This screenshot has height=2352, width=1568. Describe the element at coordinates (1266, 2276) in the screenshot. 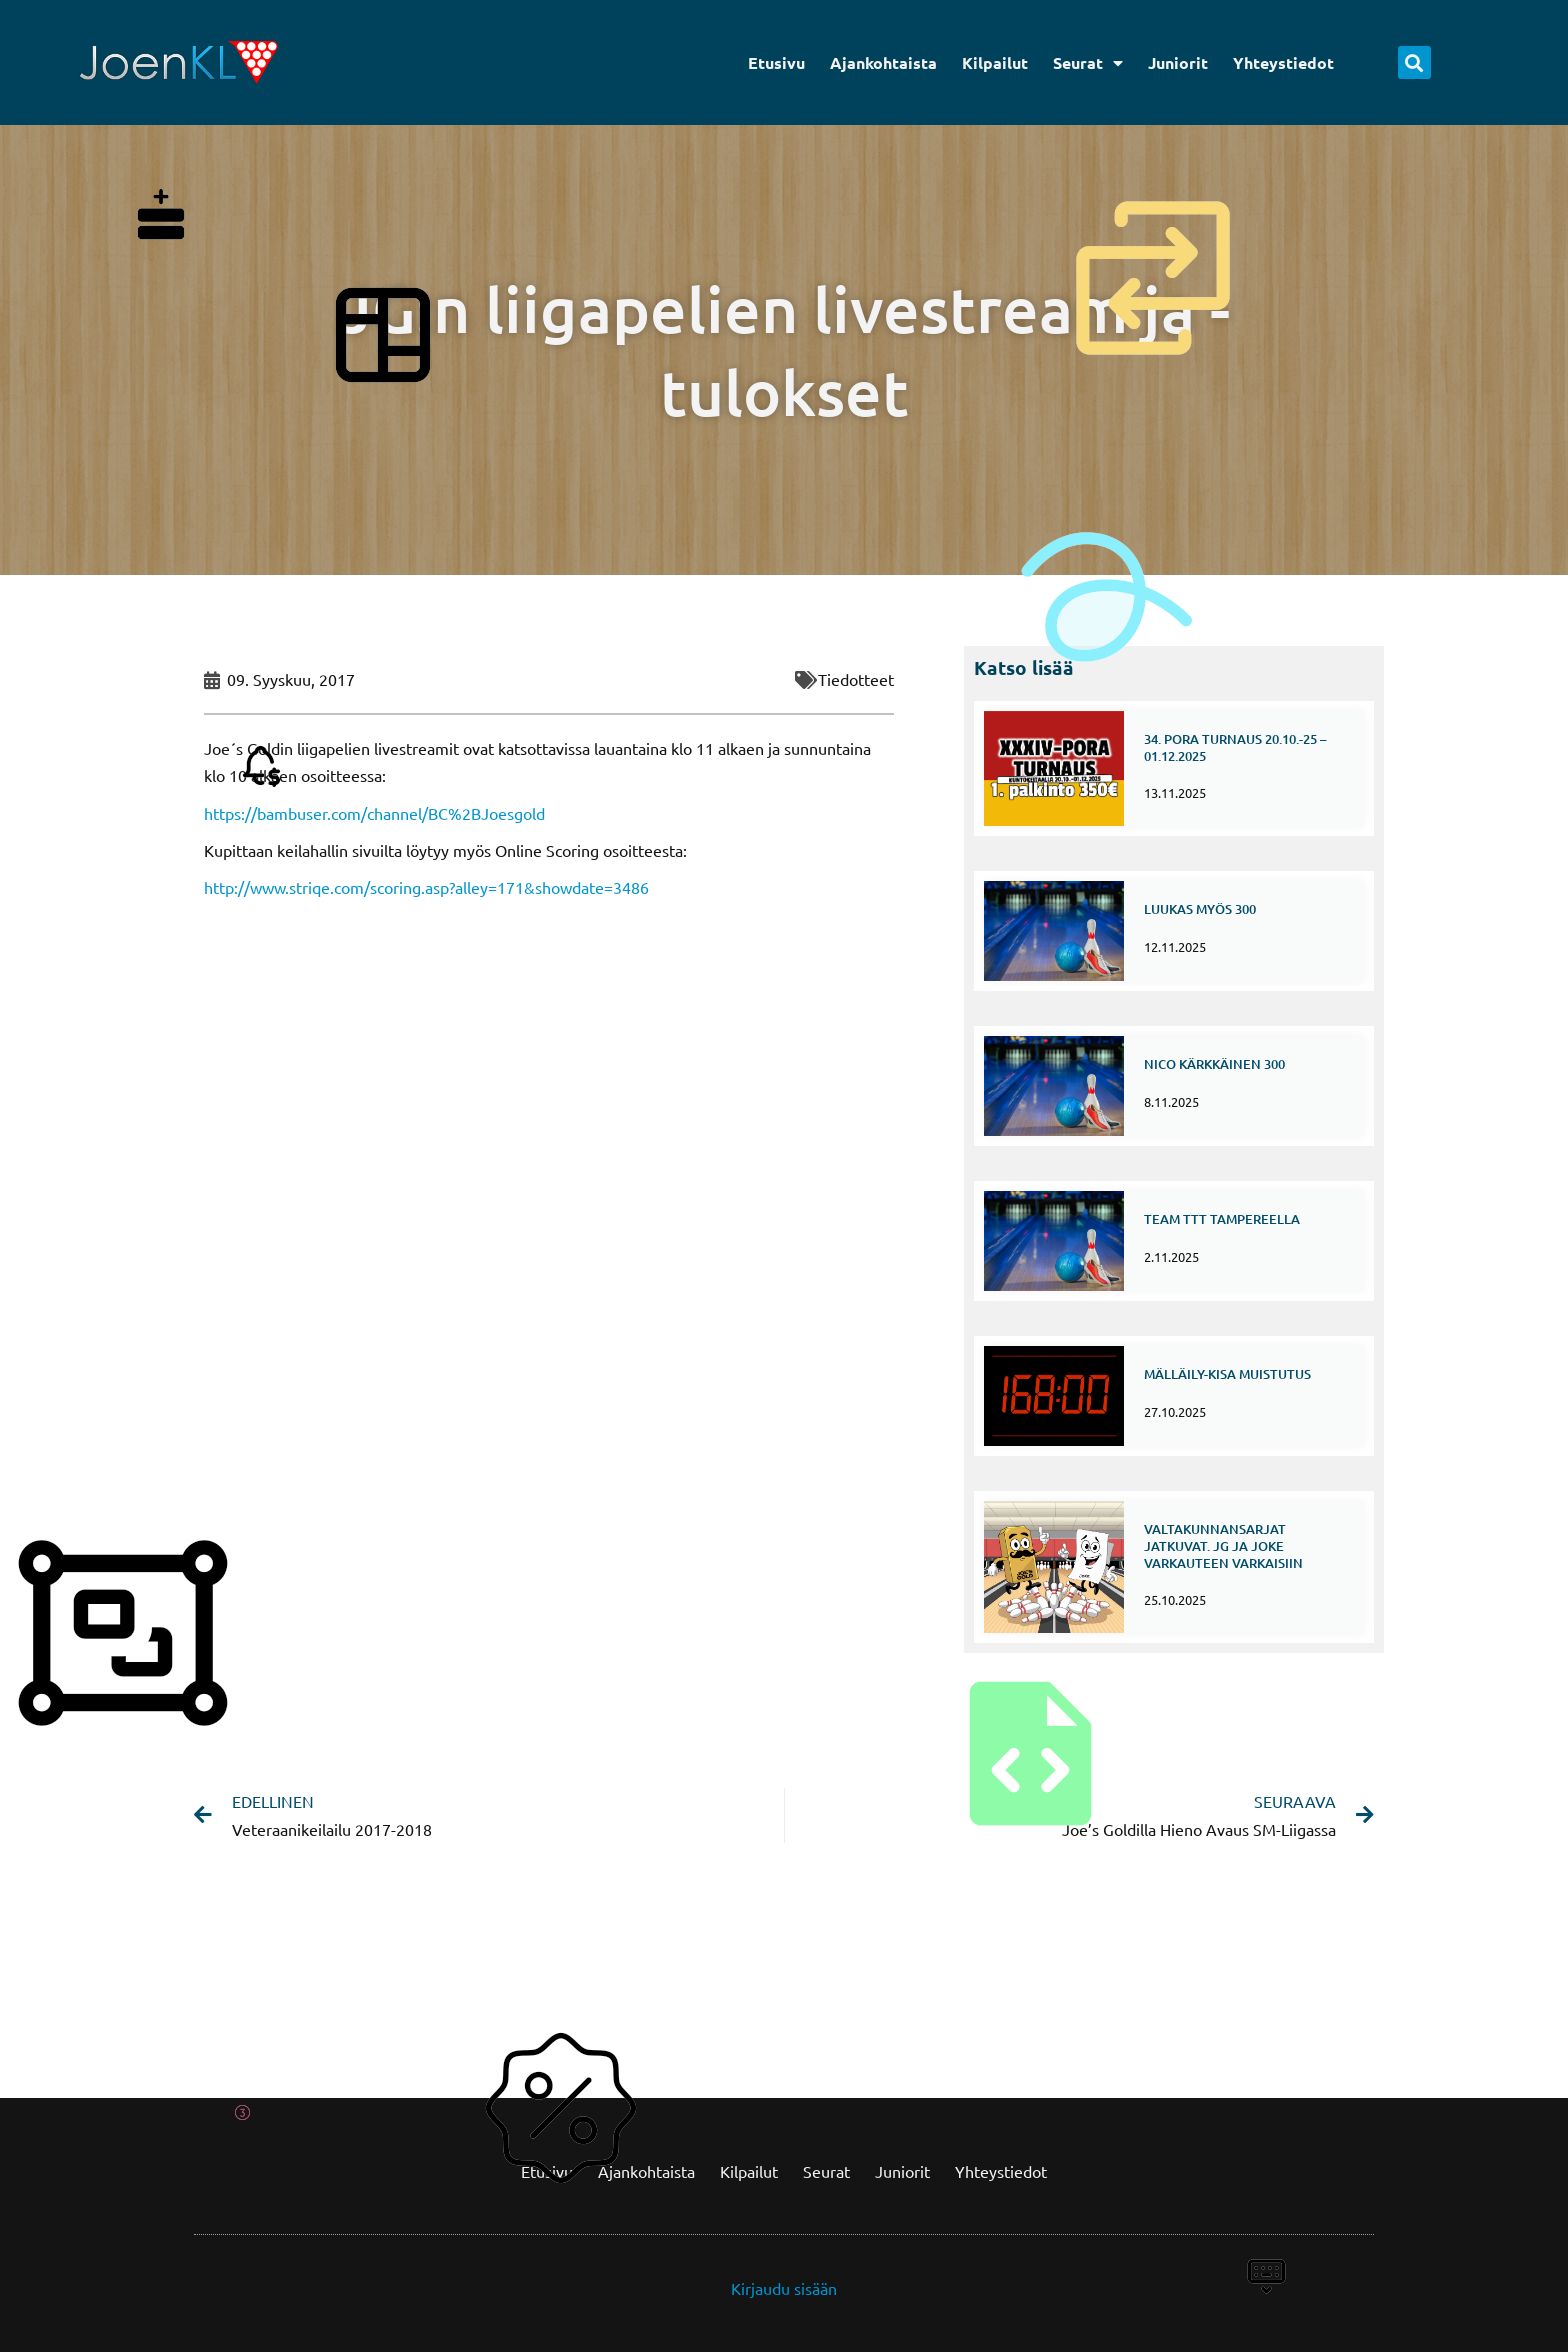

I see `show on-screen keyboard` at that location.